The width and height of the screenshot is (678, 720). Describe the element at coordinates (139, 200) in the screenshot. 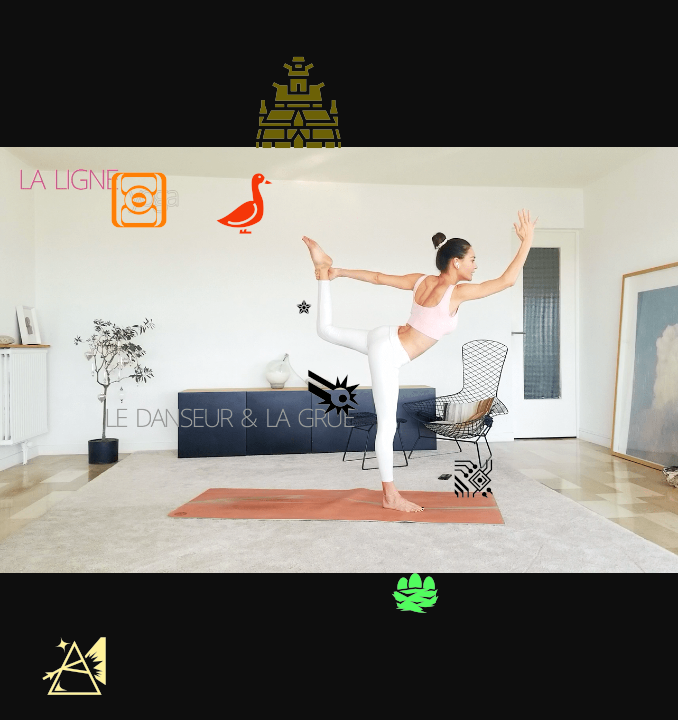

I see `abstract game piece or token indicator` at that location.